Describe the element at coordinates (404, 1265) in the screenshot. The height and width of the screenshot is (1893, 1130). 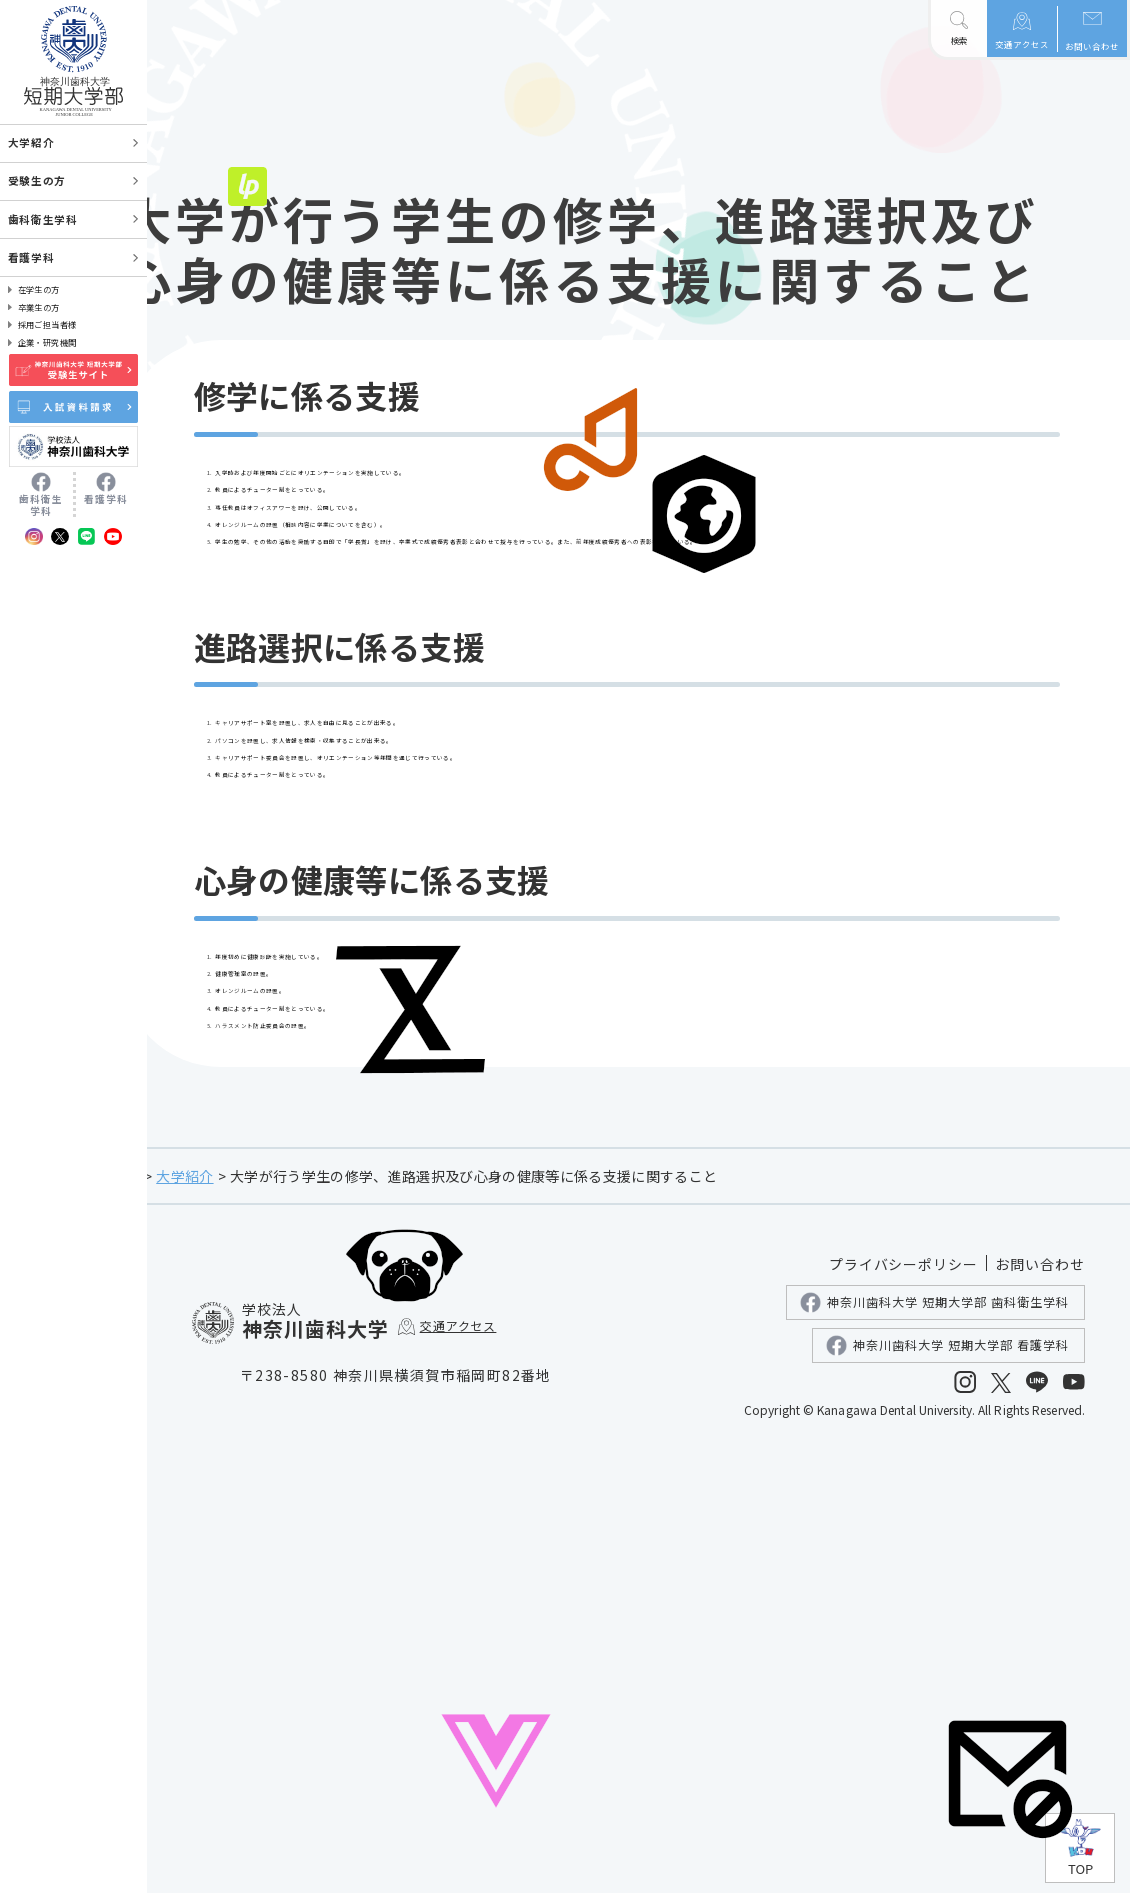
I see `pug template engine logo` at that location.